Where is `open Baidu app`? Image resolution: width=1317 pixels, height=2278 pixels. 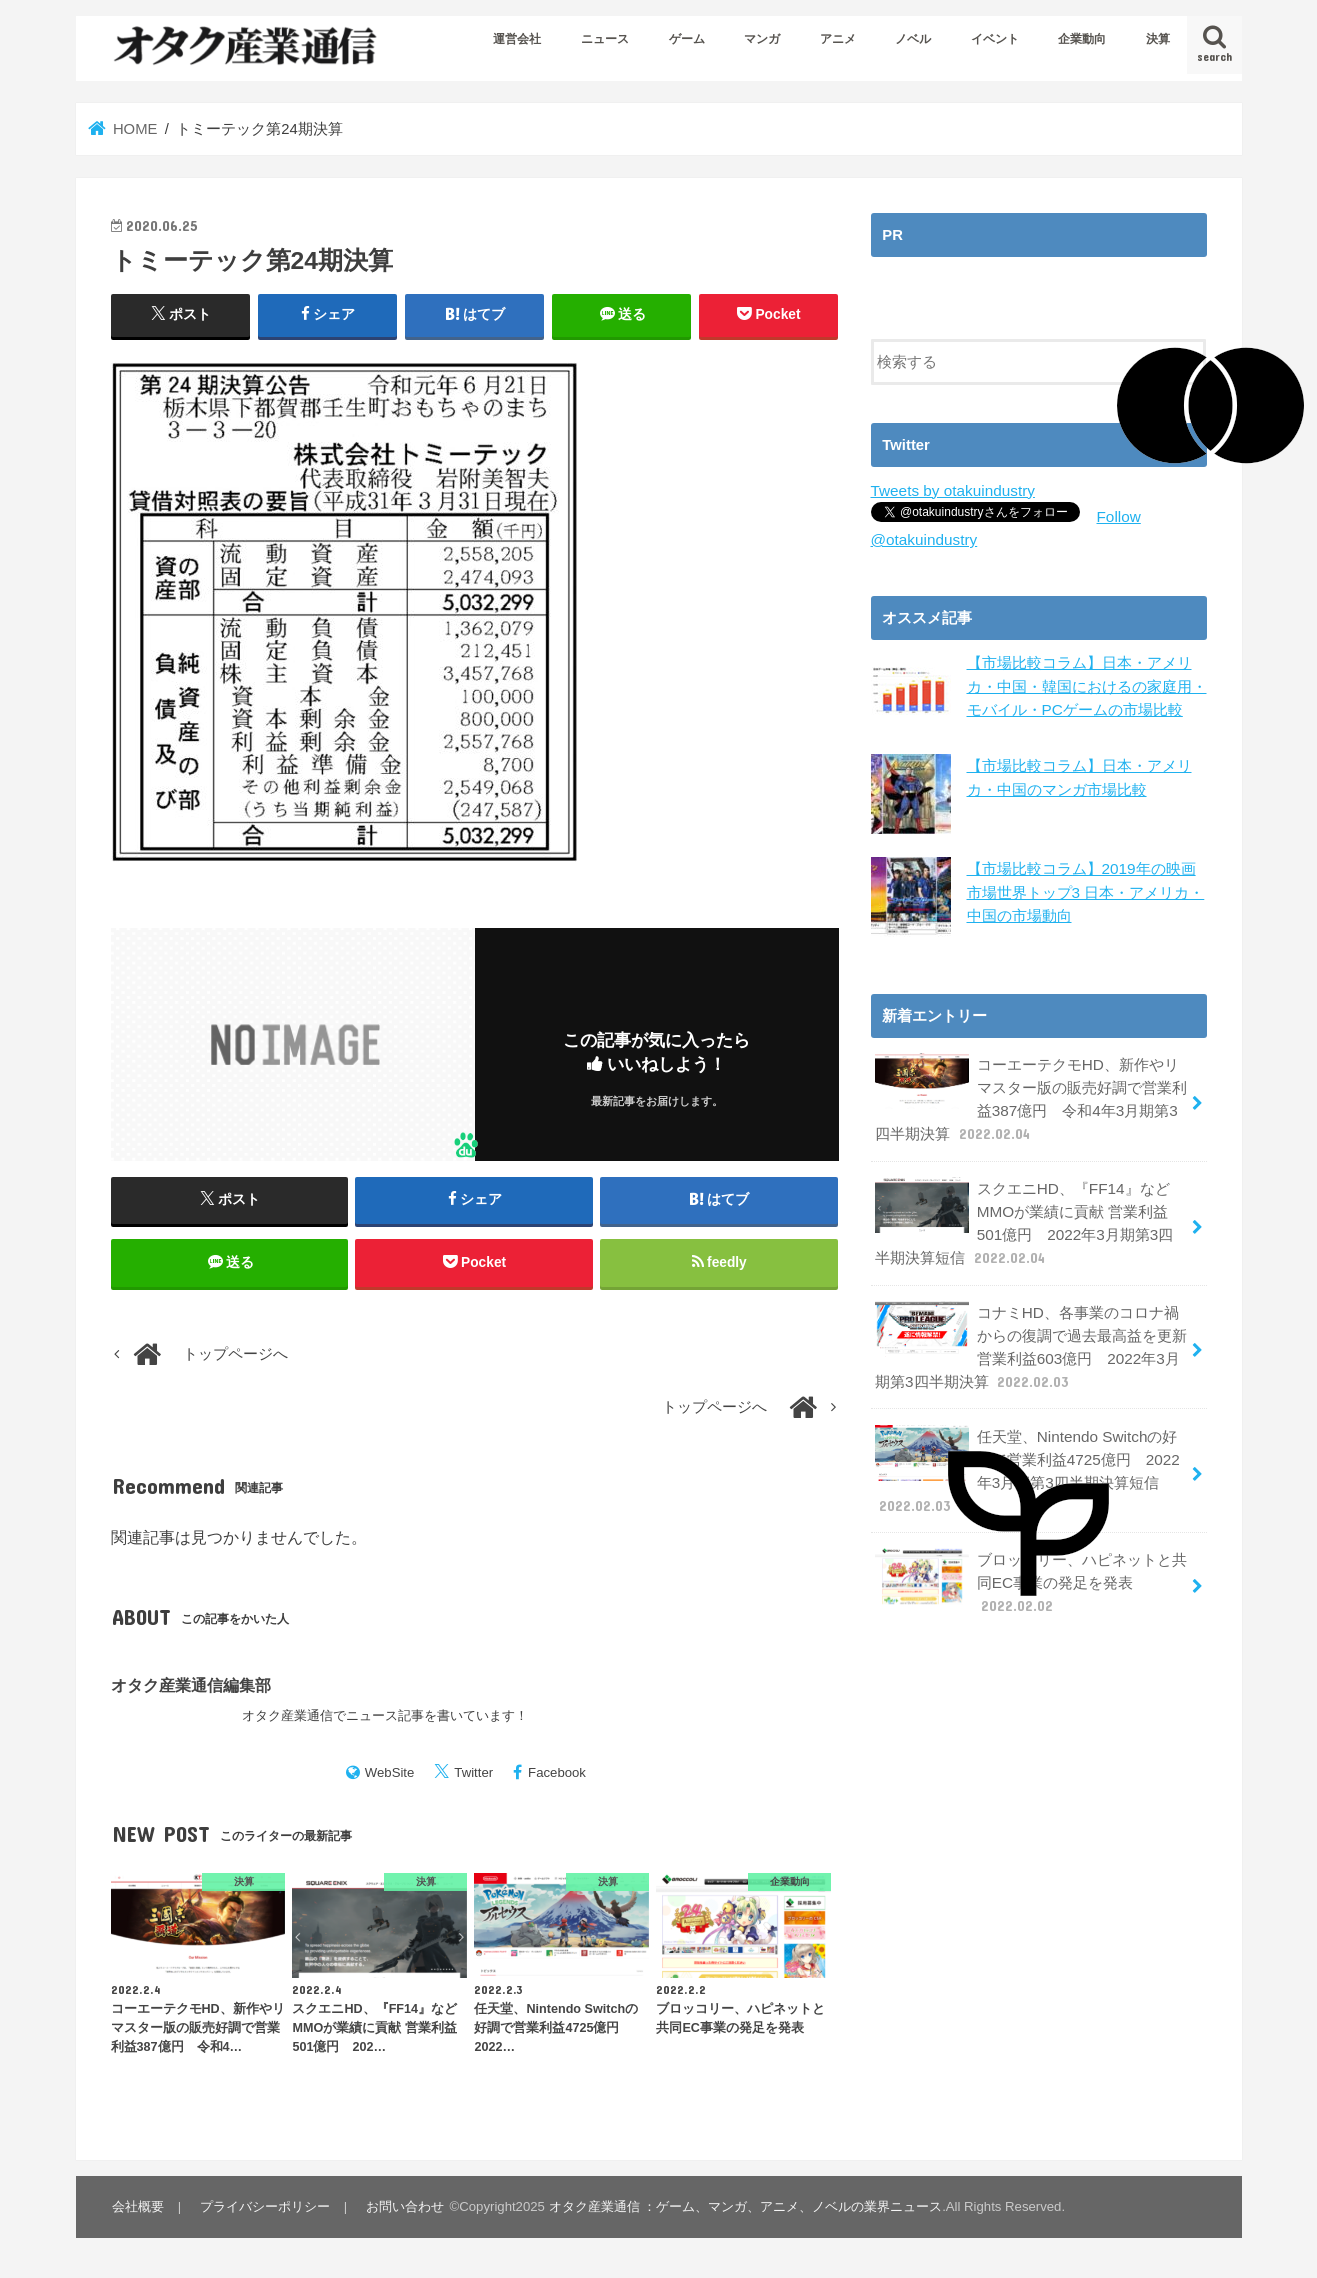
open Baidu app is located at coordinates (466, 1145).